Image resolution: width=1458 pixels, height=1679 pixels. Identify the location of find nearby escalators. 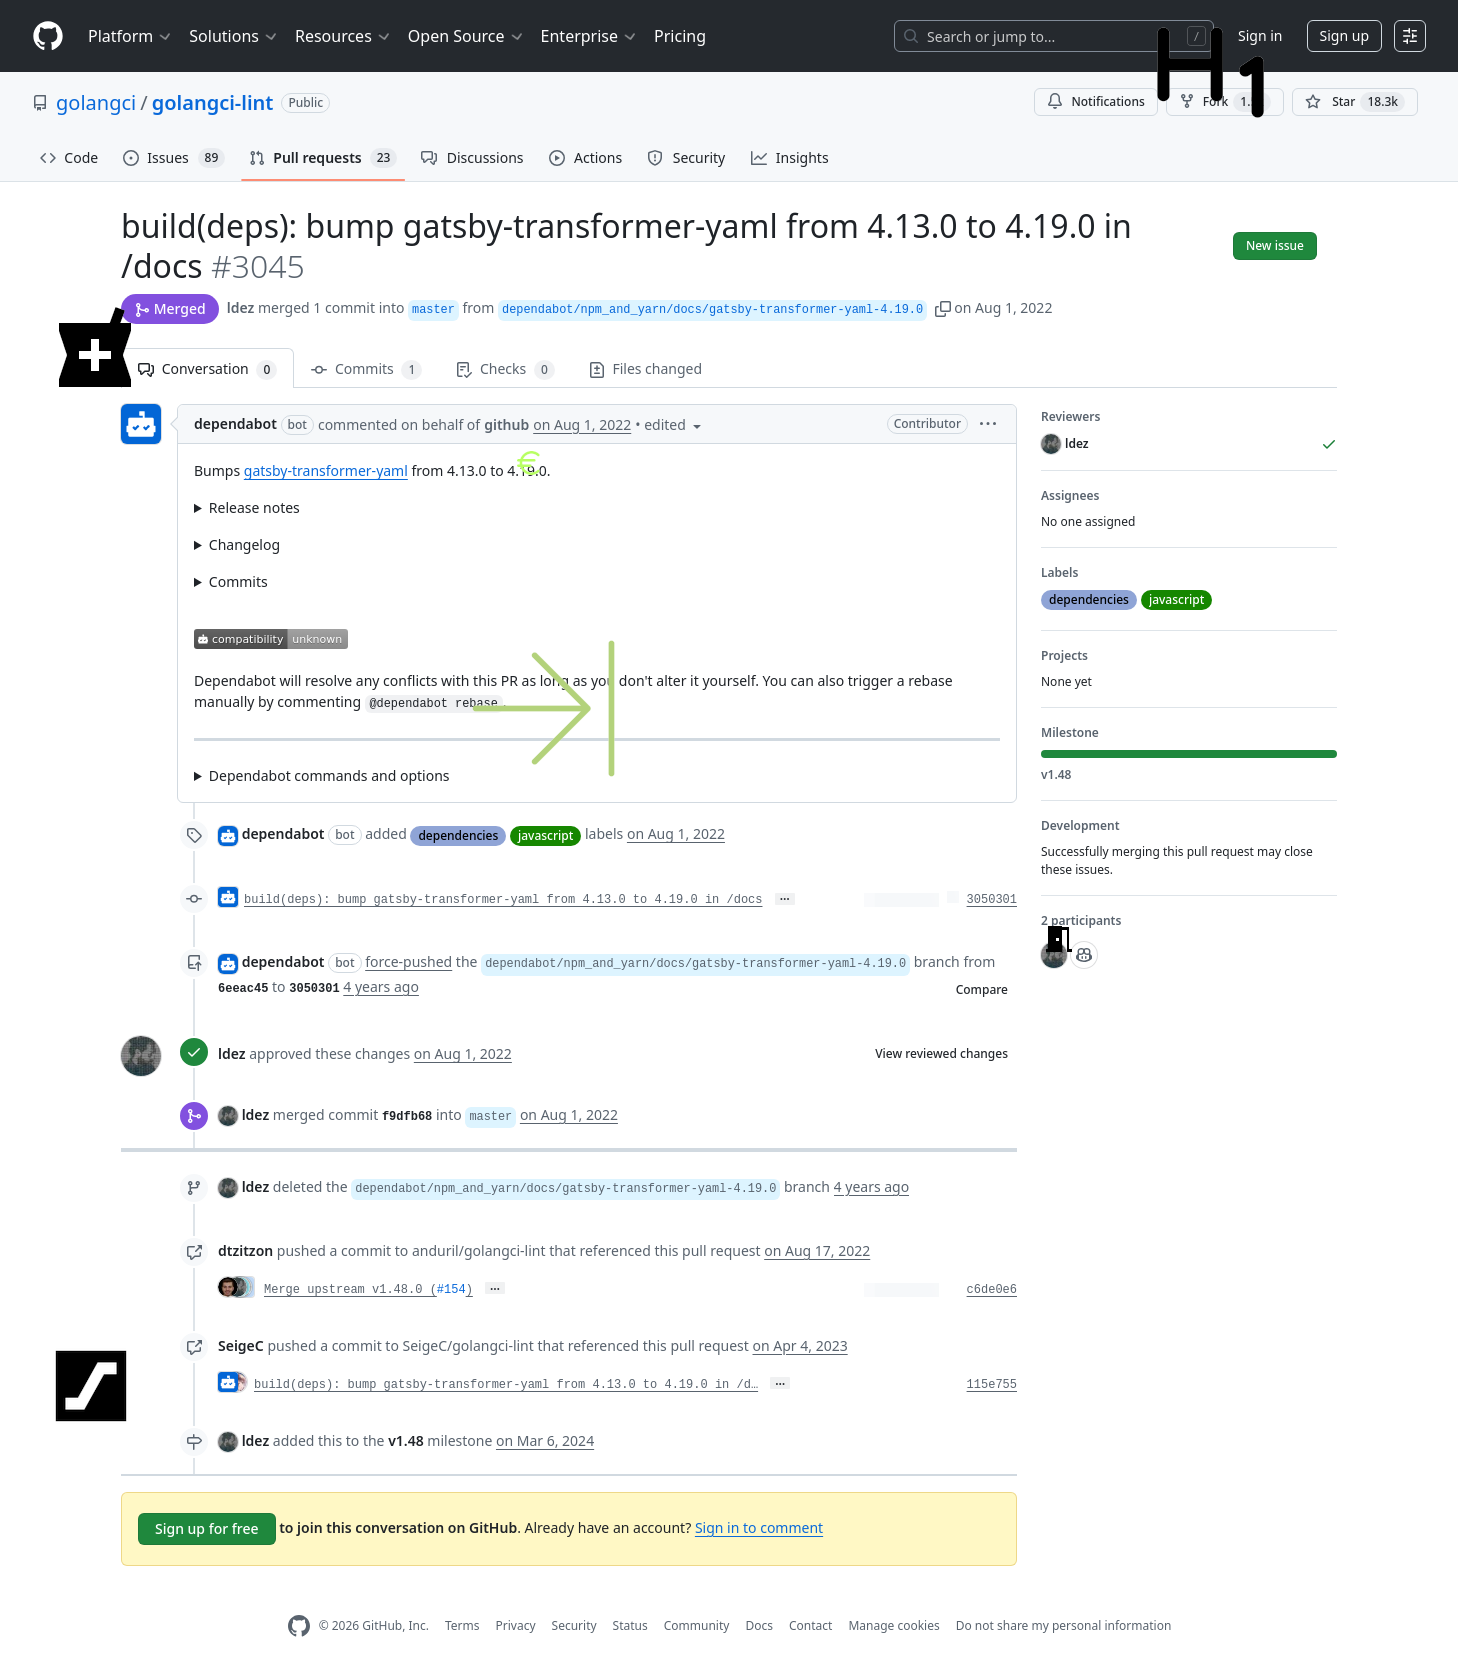
(91, 1386).